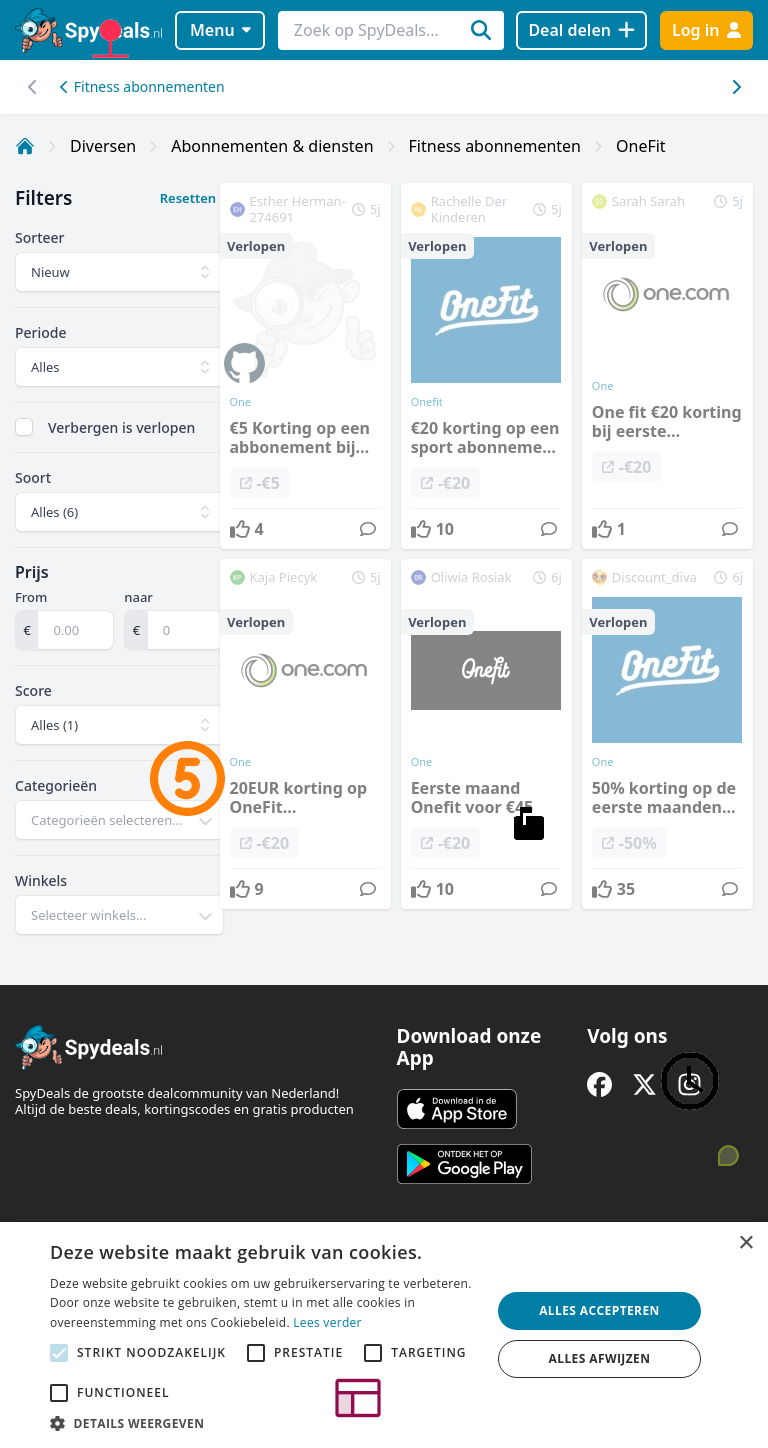  What do you see at coordinates (187, 778) in the screenshot?
I see `indicates step five in a numbered sequence` at bounding box center [187, 778].